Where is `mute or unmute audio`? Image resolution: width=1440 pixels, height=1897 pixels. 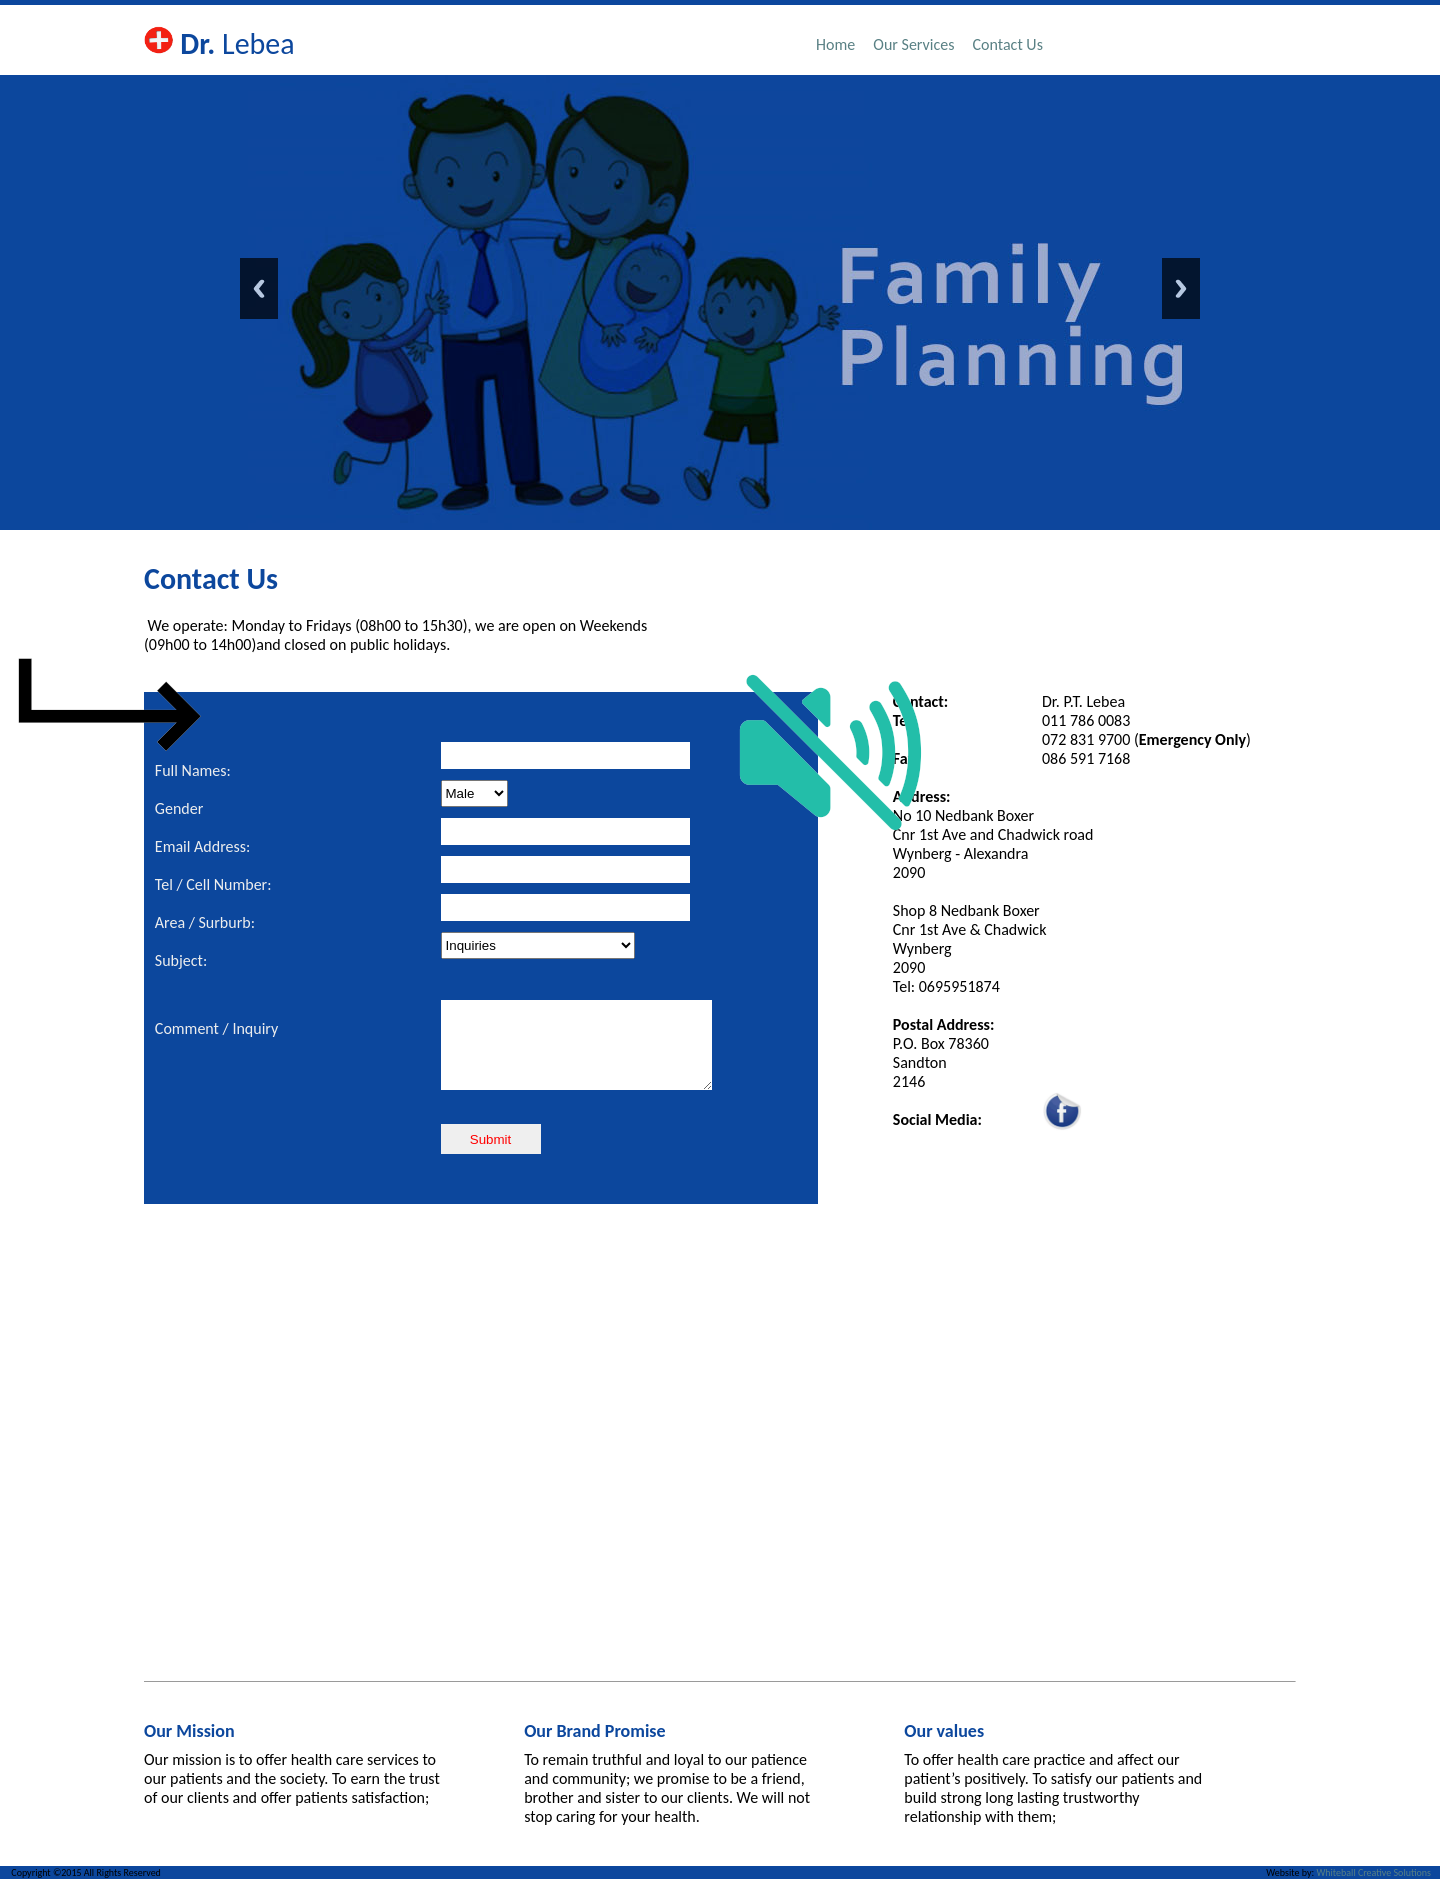
mute or unmute audio is located at coordinates (830, 752).